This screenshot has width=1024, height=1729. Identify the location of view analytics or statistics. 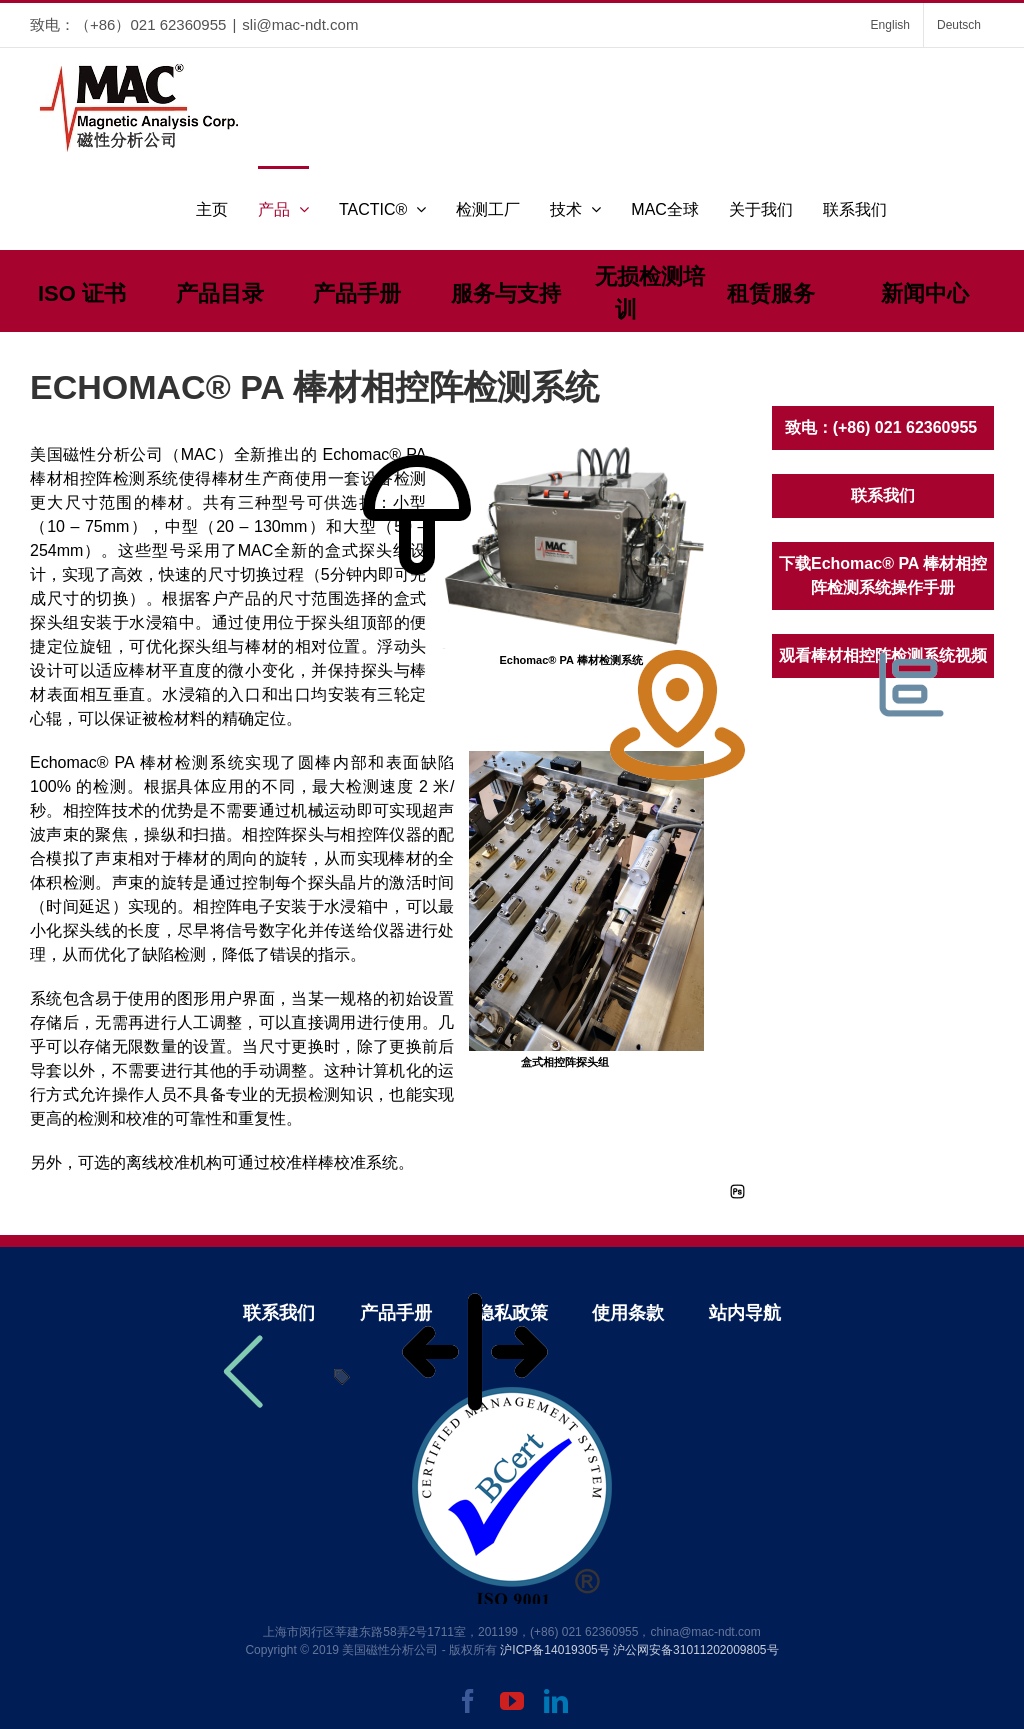
(911, 684).